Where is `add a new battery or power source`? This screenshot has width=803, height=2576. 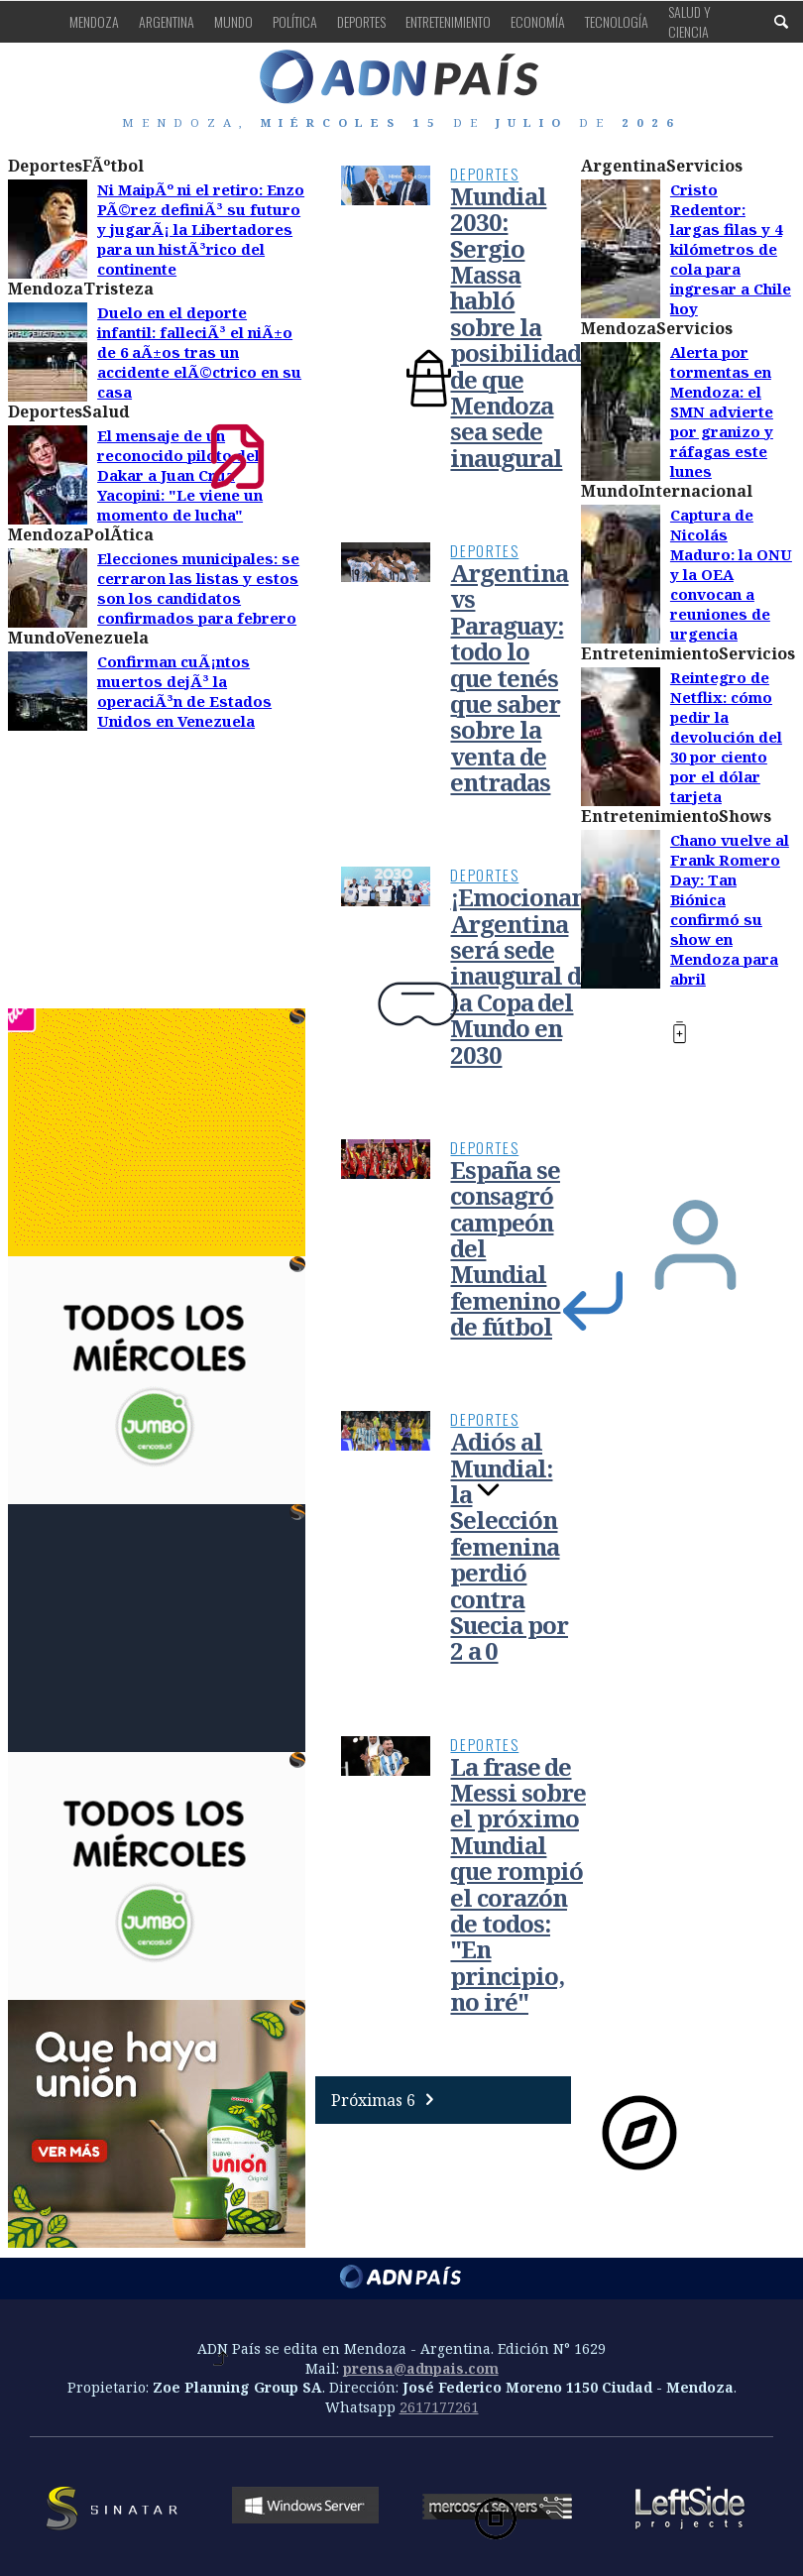
add a new battery or power source is located at coordinates (679, 1032).